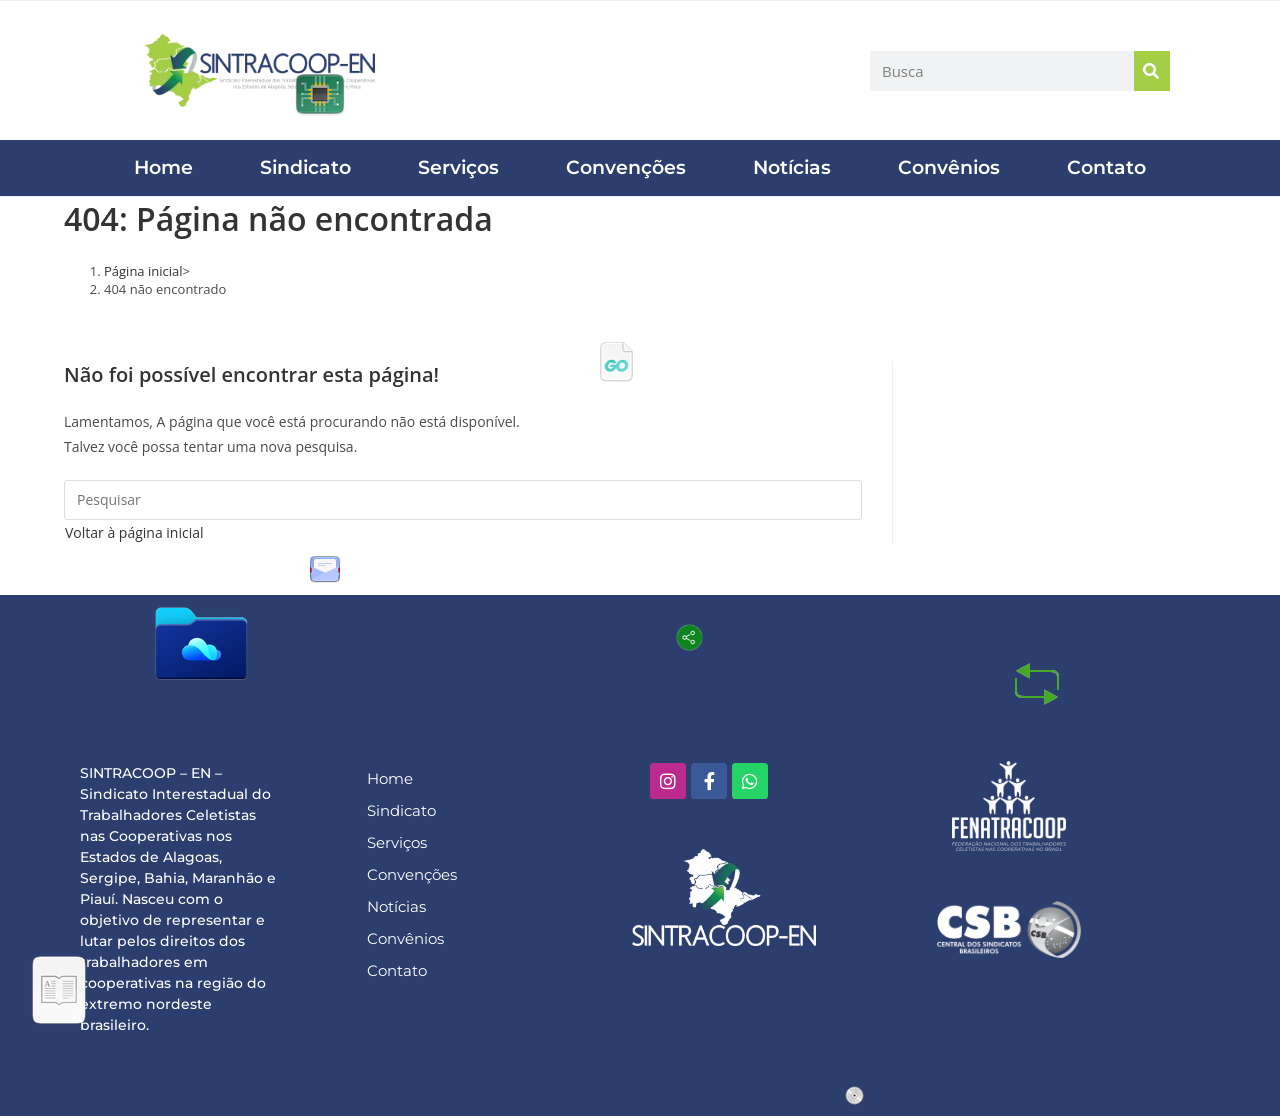 The width and height of the screenshot is (1280, 1116). What do you see at coordinates (325, 569) in the screenshot?
I see `open evolution email client` at bounding box center [325, 569].